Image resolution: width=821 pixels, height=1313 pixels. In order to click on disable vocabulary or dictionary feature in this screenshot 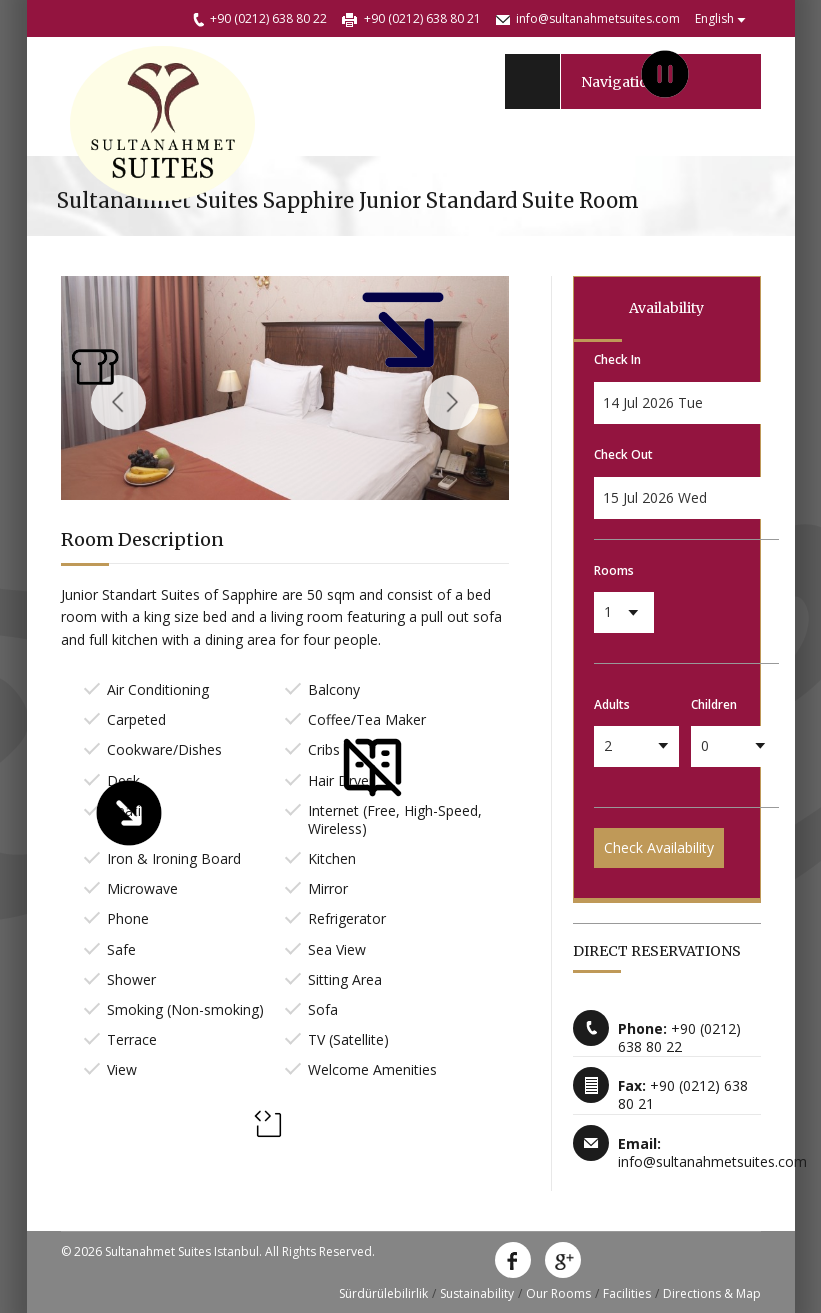, I will do `click(372, 767)`.